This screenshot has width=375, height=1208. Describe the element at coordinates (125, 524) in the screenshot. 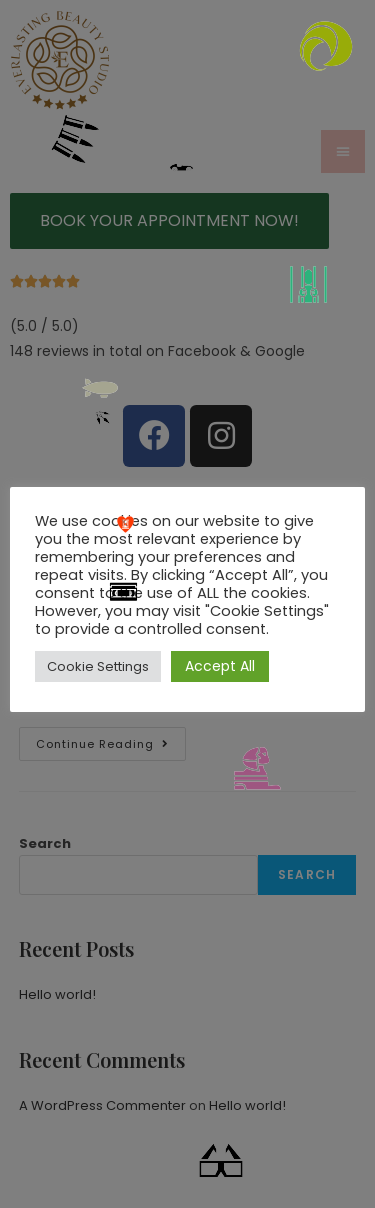

I see `indicates a lasting relationship or permanent bond in a game` at that location.